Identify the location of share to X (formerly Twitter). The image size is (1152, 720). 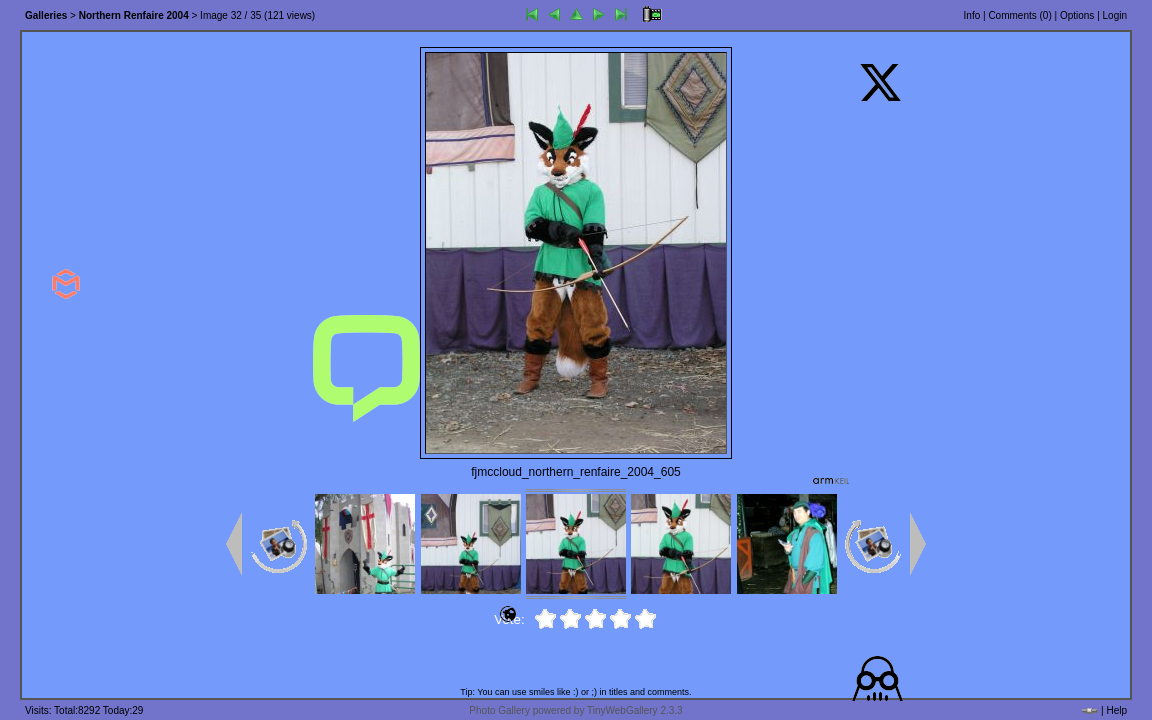
(880, 82).